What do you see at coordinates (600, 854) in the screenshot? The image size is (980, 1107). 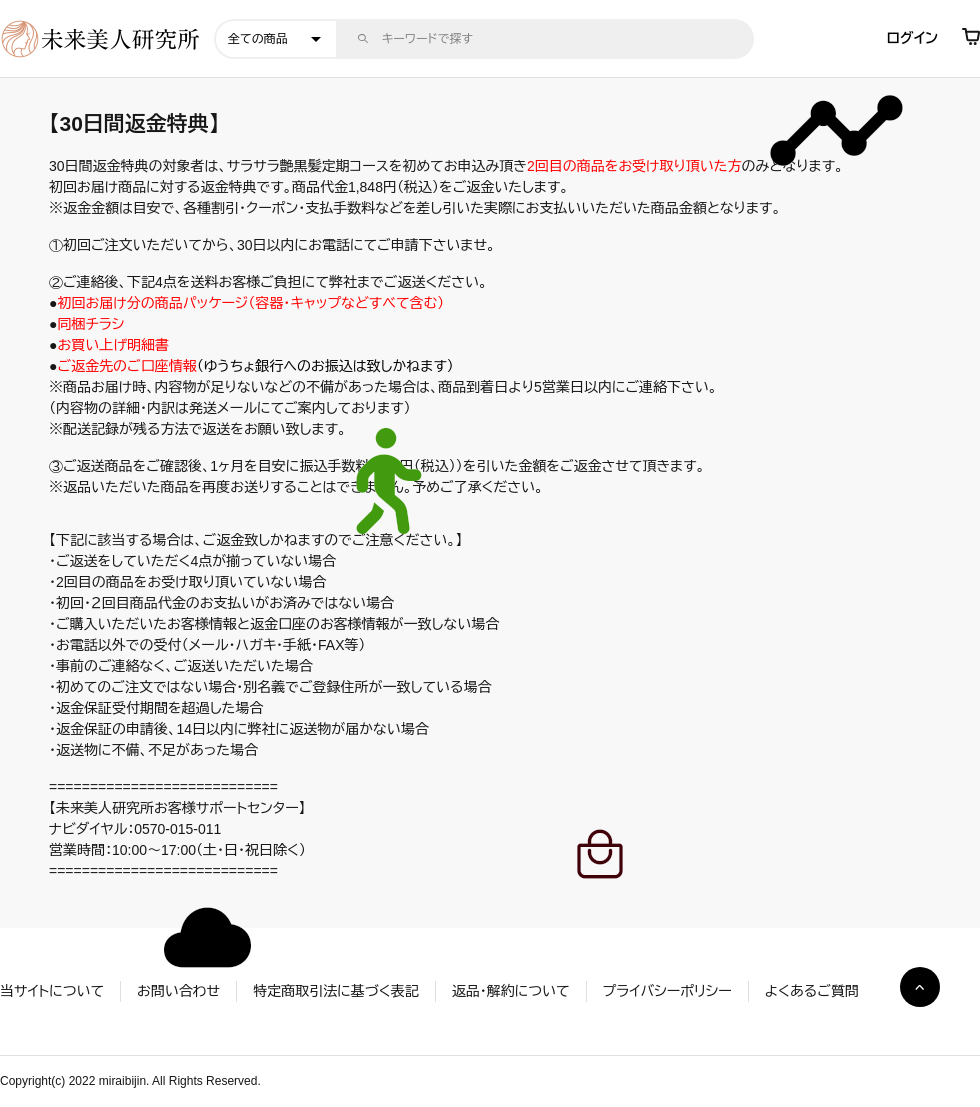 I see `view your shopping bag` at bounding box center [600, 854].